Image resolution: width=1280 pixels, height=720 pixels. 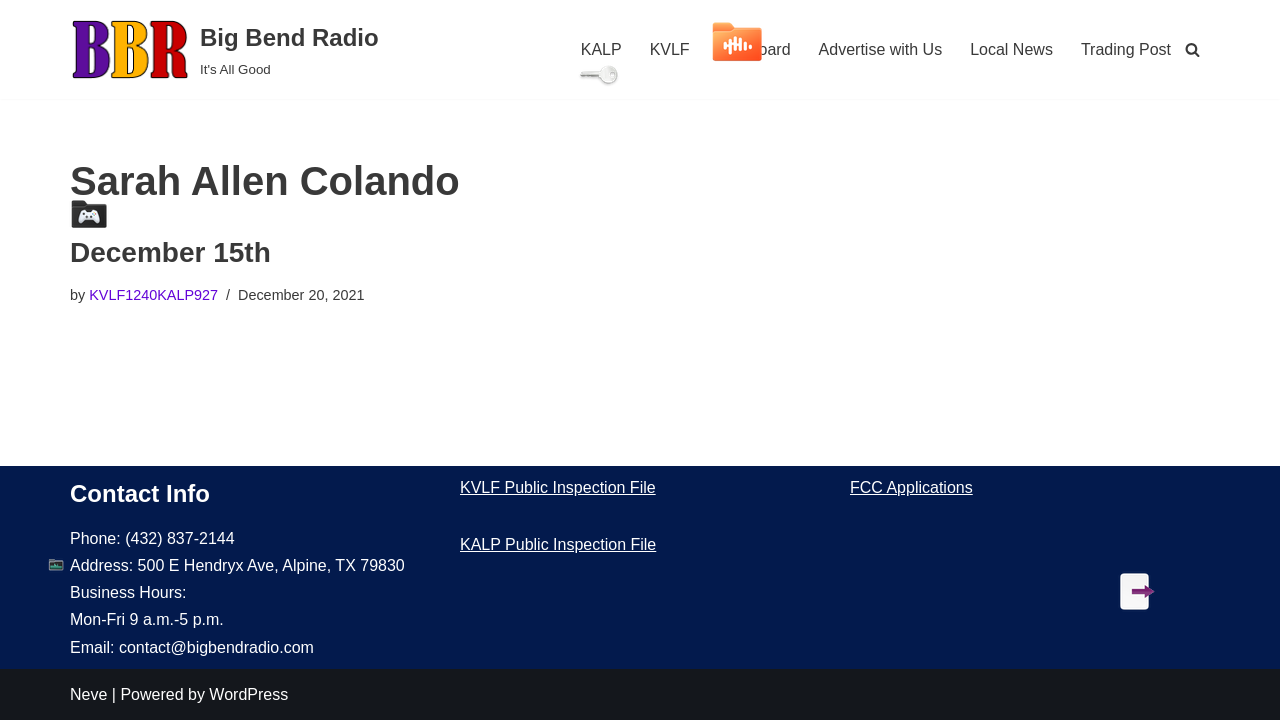 I want to click on open castbox podcast downloads folder, so click(x=737, y=43).